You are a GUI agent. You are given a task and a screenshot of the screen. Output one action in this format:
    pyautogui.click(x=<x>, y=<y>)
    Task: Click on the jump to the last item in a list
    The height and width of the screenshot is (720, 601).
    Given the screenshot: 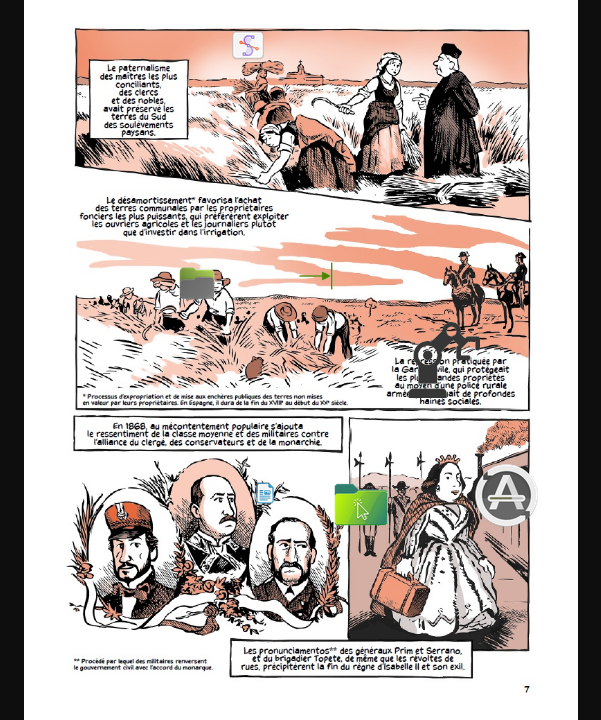 What is the action you would take?
    pyautogui.click(x=316, y=276)
    